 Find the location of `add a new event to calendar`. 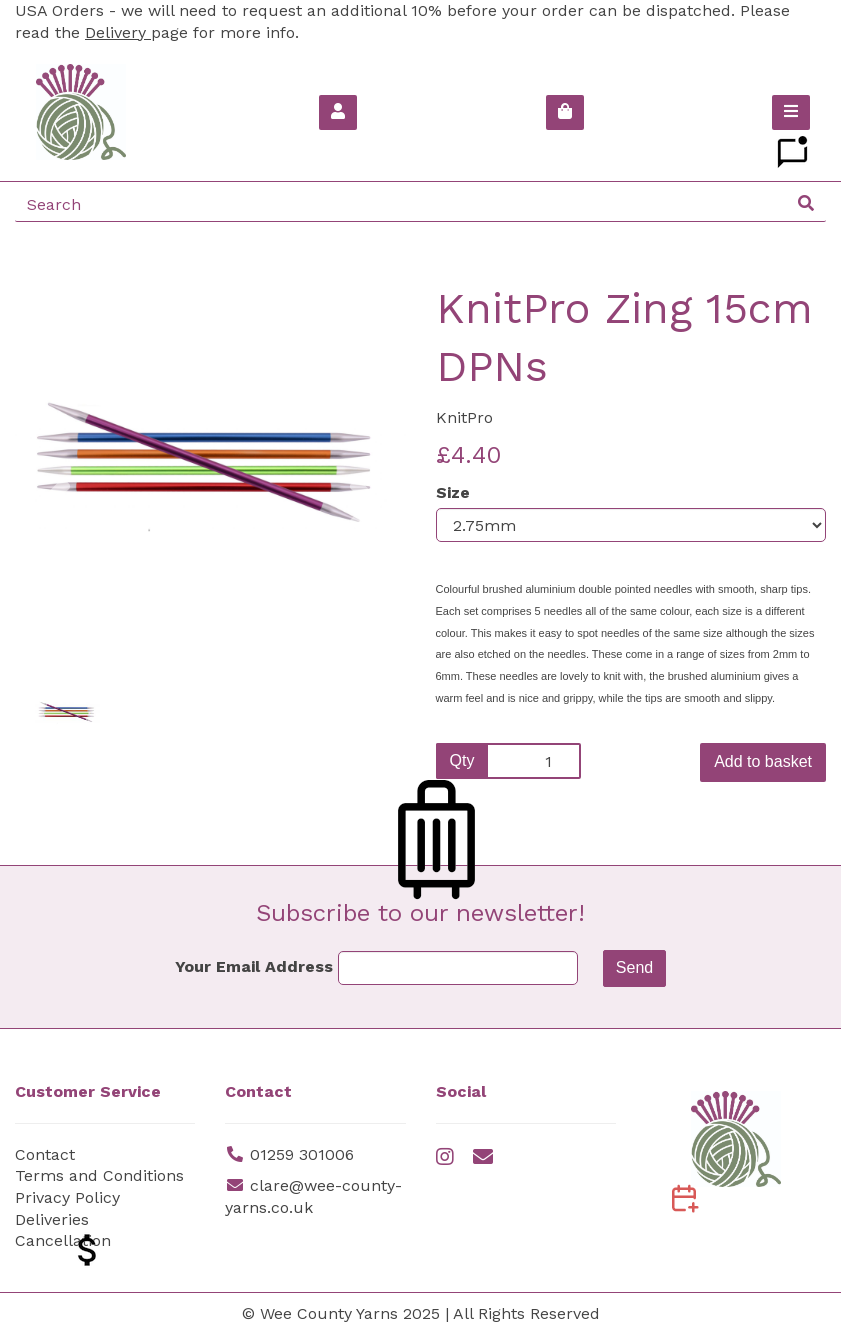

add a new event to calendar is located at coordinates (684, 1198).